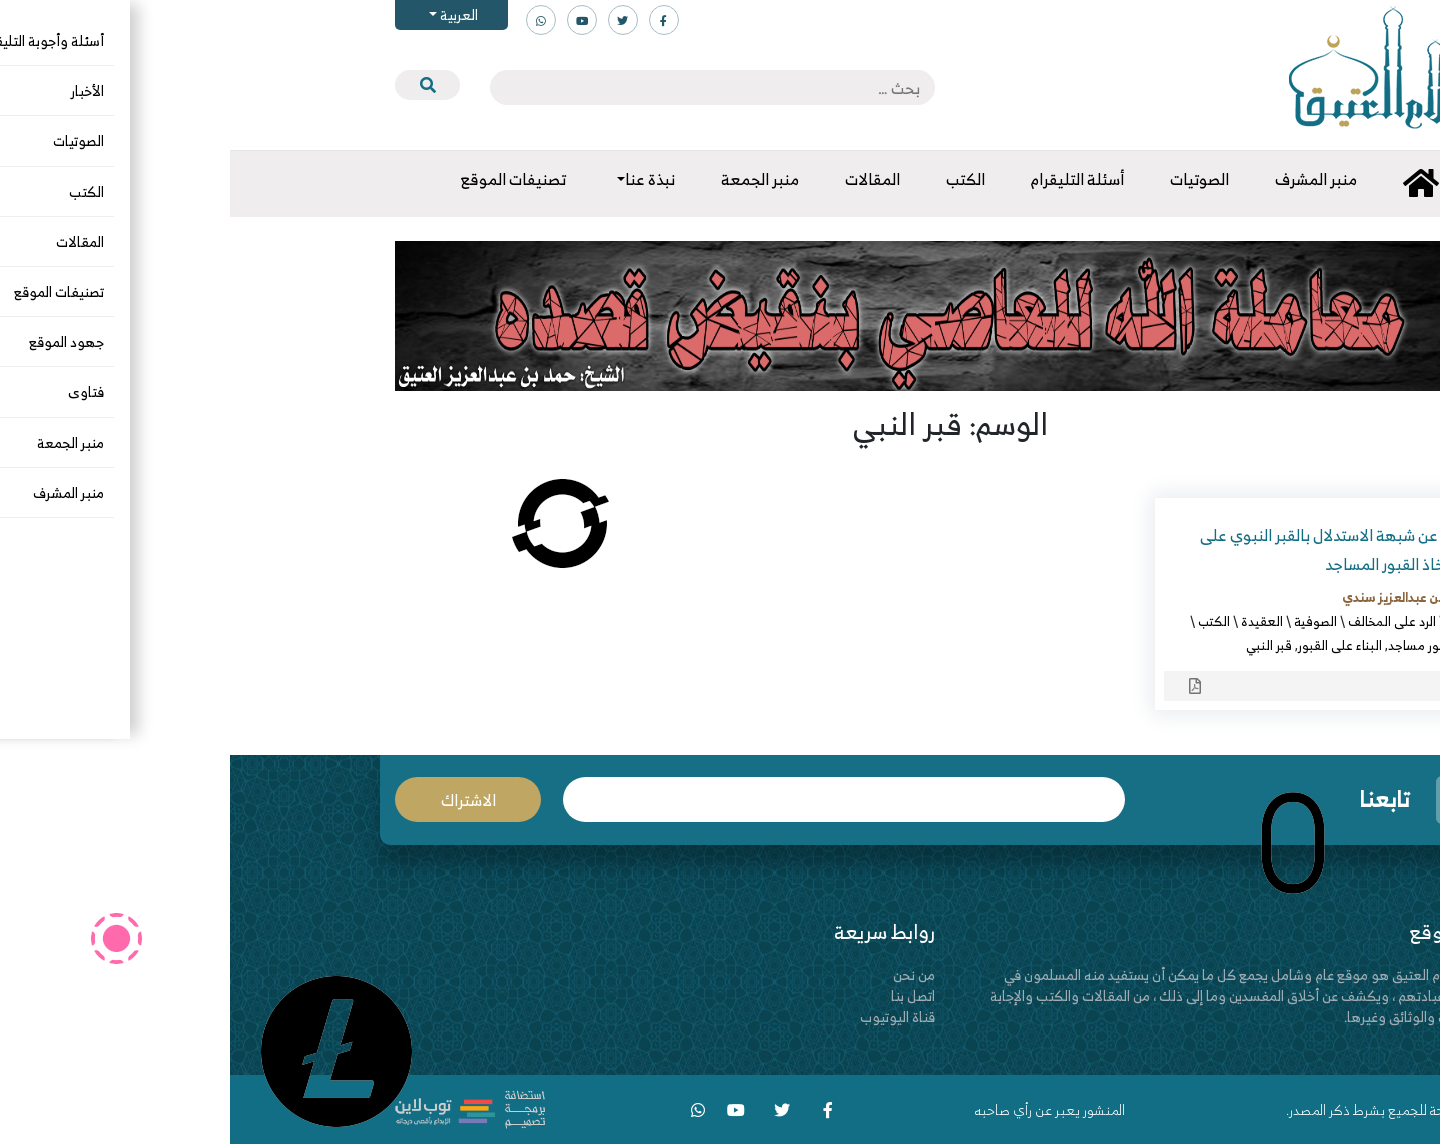 This screenshot has height=1144, width=1440. What do you see at coordinates (336, 1051) in the screenshot?
I see `litecoin cryptocurrency logo` at bounding box center [336, 1051].